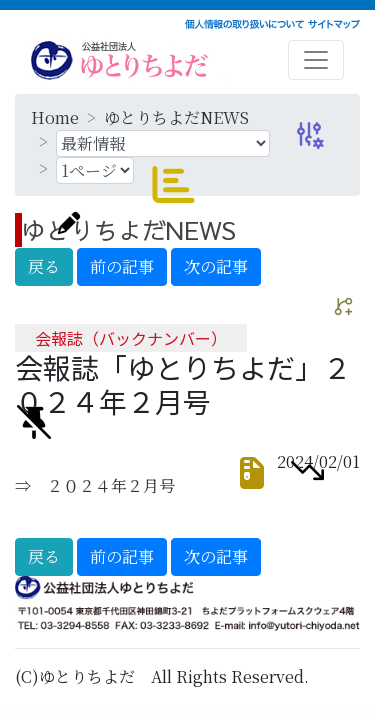 The width and height of the screenshot is (375, 720). Describe the element at coordinates (34, 422) in the screenshot. I see `unpin this item` at that location.